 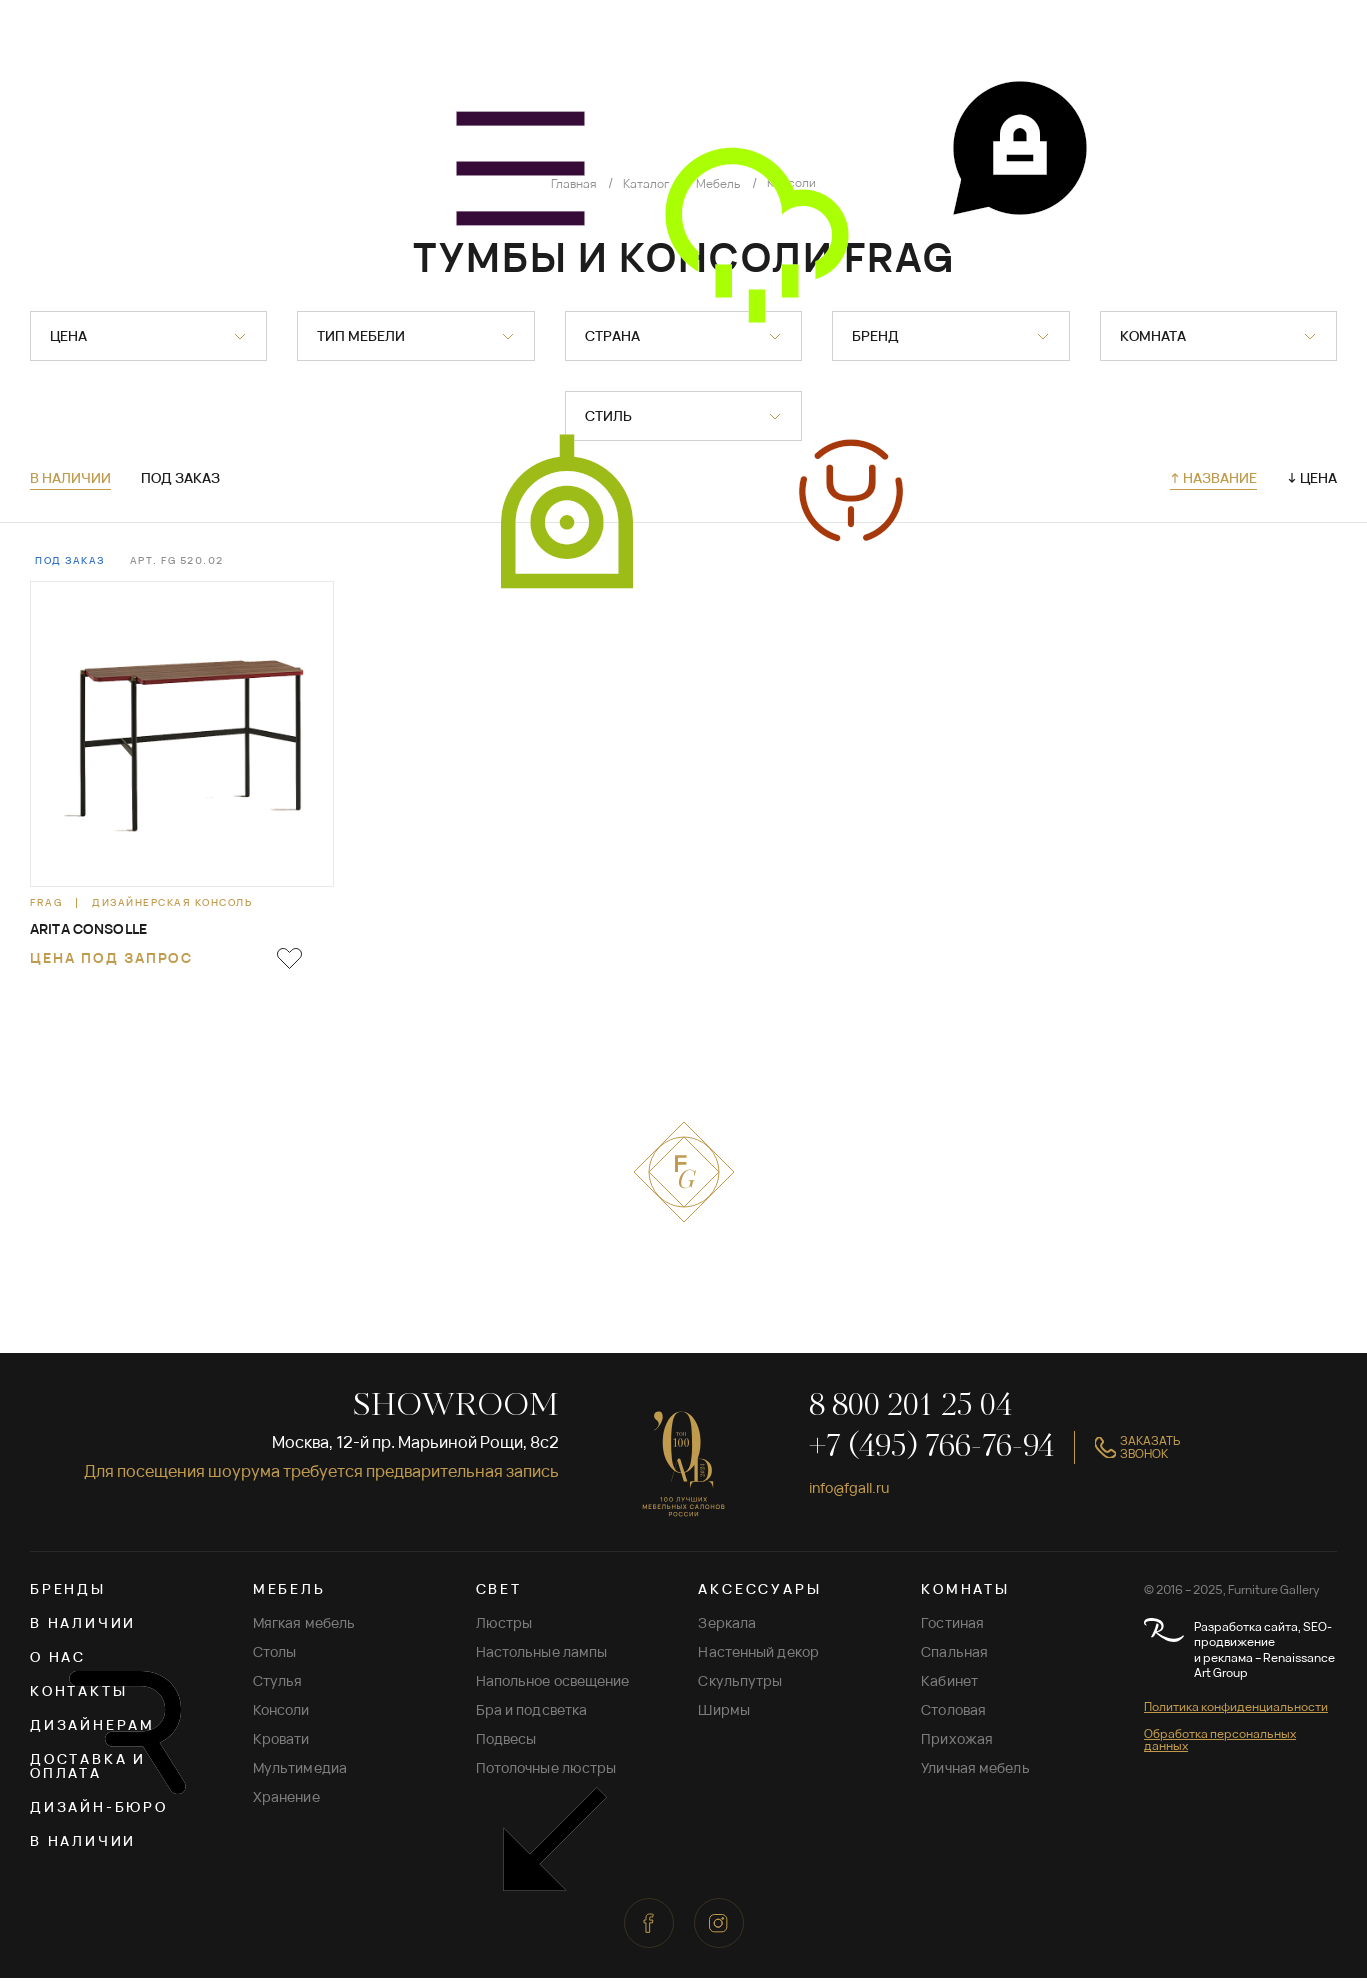 What do you see at coordinates (520, 168) in the screenshot?
I see `open navigation menu` at bounding box center [520, 168].